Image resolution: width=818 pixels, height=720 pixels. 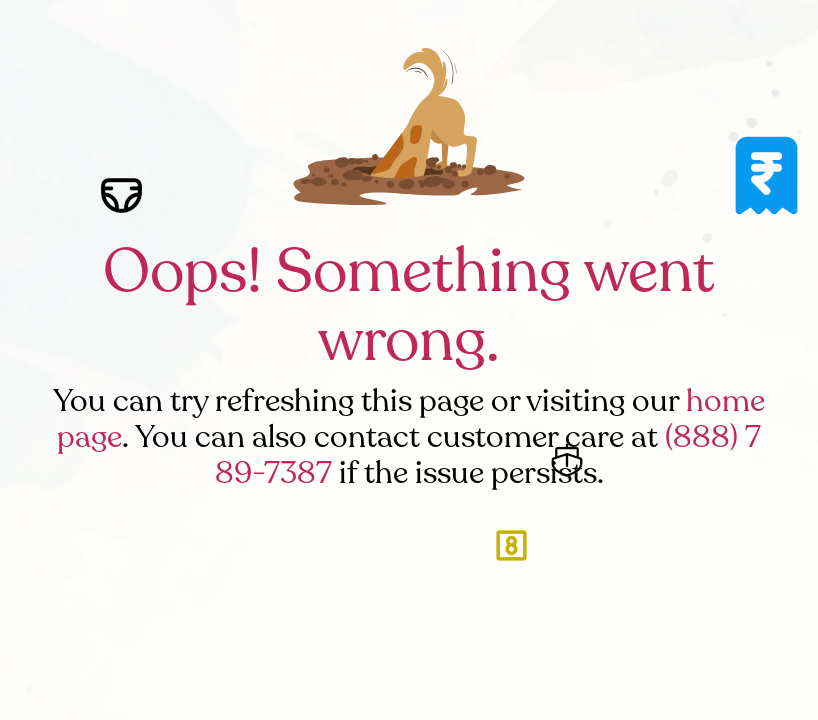 I want to click on select or input the number eight, so click(x=511, y=545).